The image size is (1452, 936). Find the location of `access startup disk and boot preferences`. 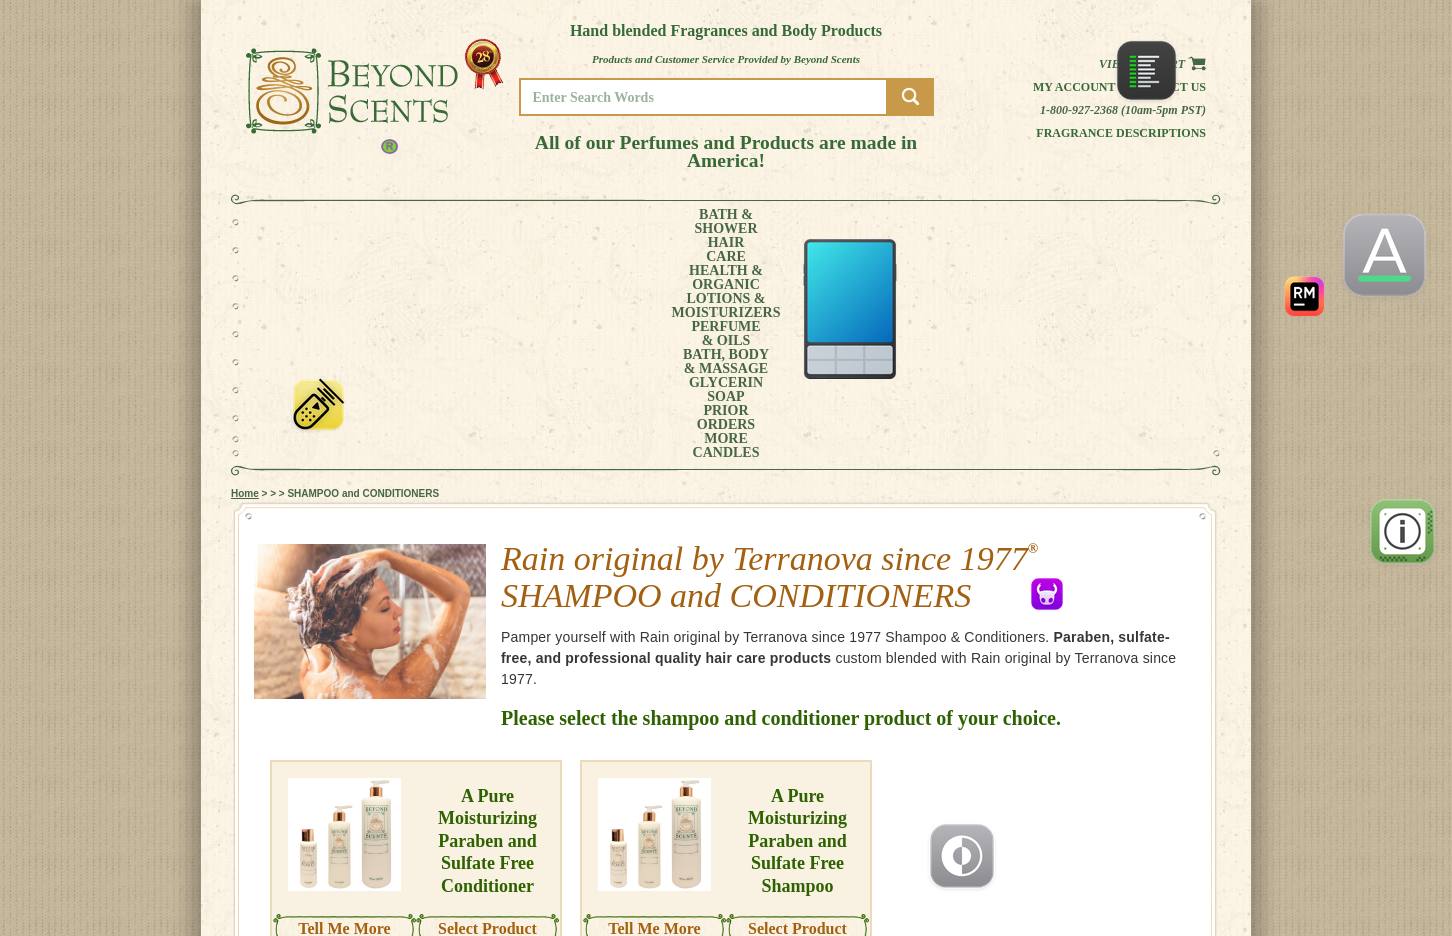

access startup disk and boot preferences is located at coordinates (1146, 71).